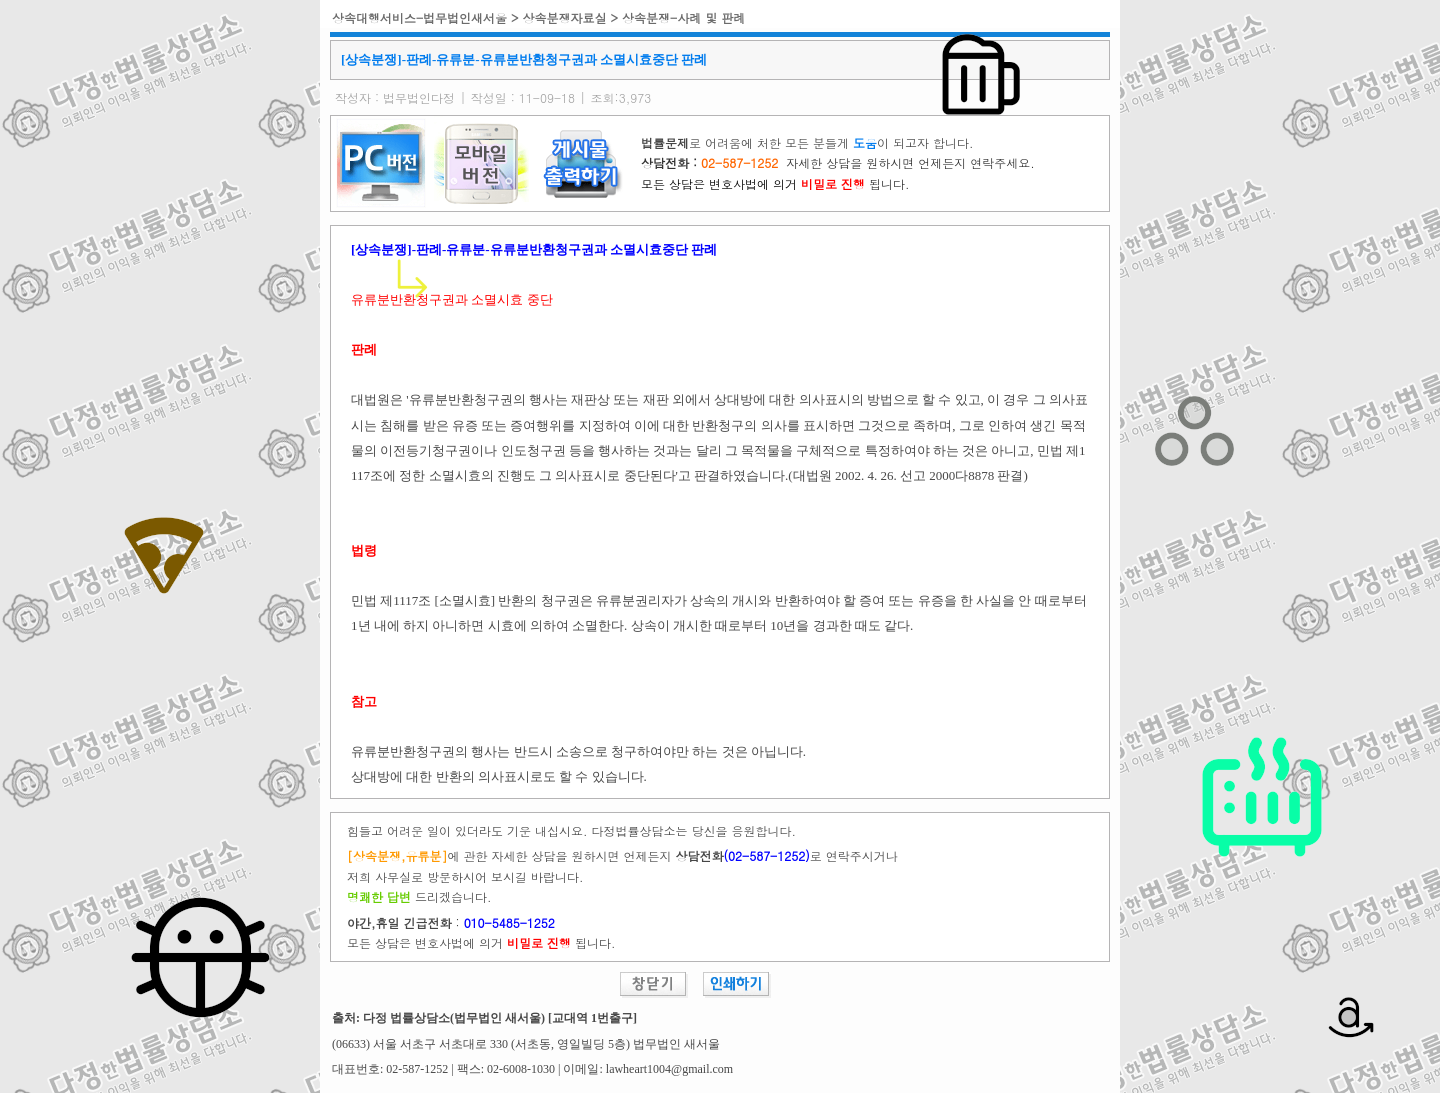 The width and height of the screenshot is (1440, 1093). I want to click on adjust heater or heating settings, so click(1262, 797).